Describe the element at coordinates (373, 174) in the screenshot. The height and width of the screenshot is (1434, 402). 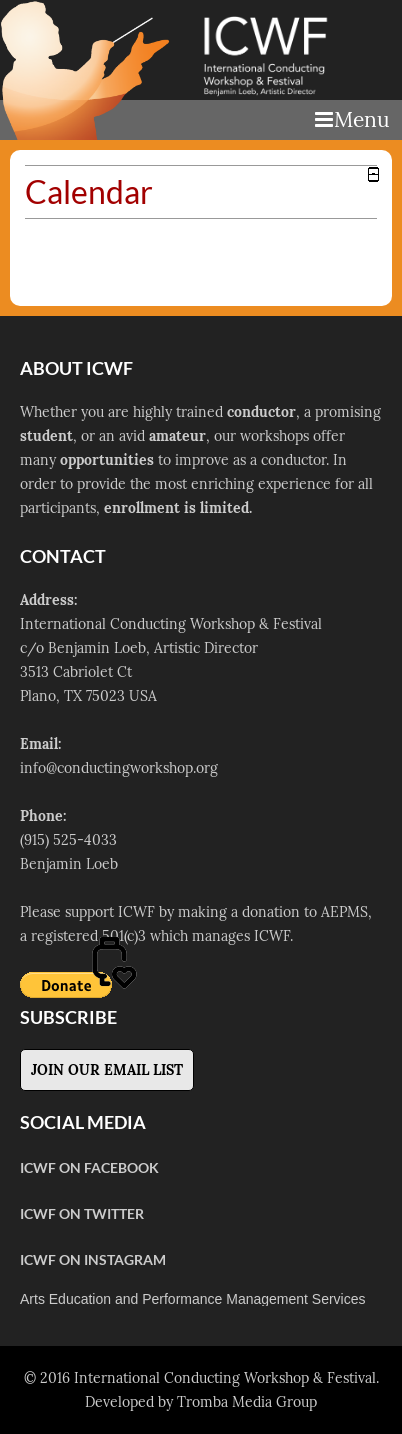
I see `view window sensor status` at that location.